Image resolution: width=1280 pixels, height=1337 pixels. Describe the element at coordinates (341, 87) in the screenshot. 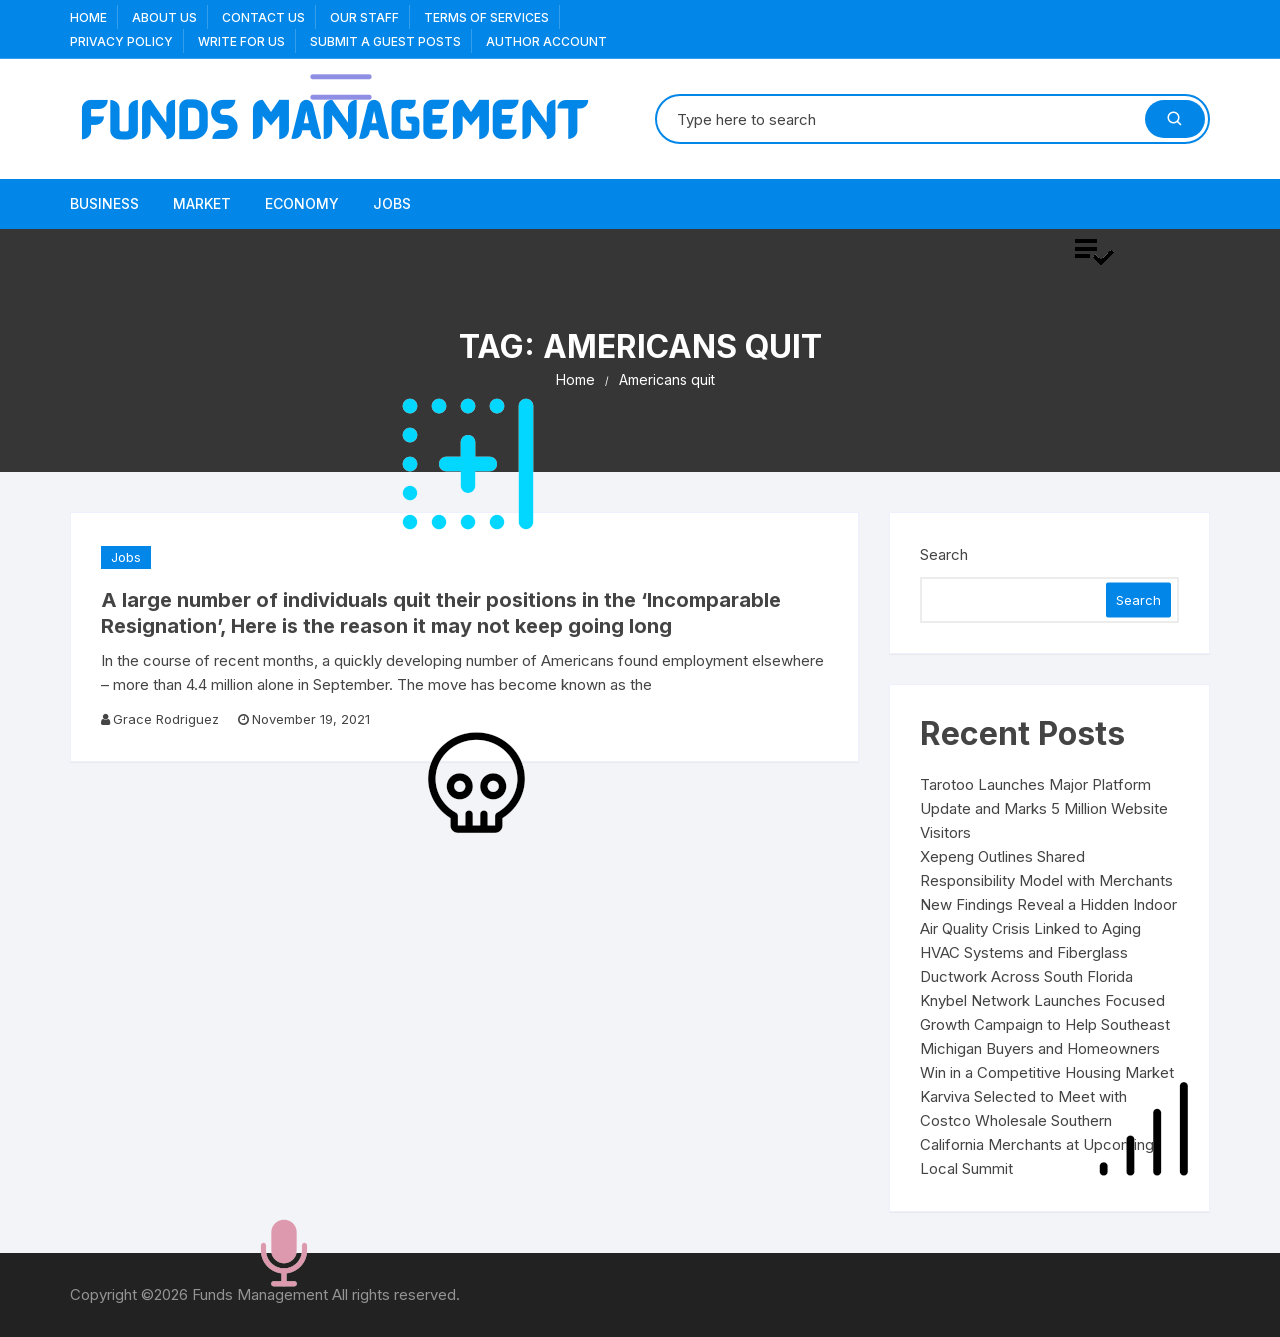

I see `indicates equal value or comparison` at that location.